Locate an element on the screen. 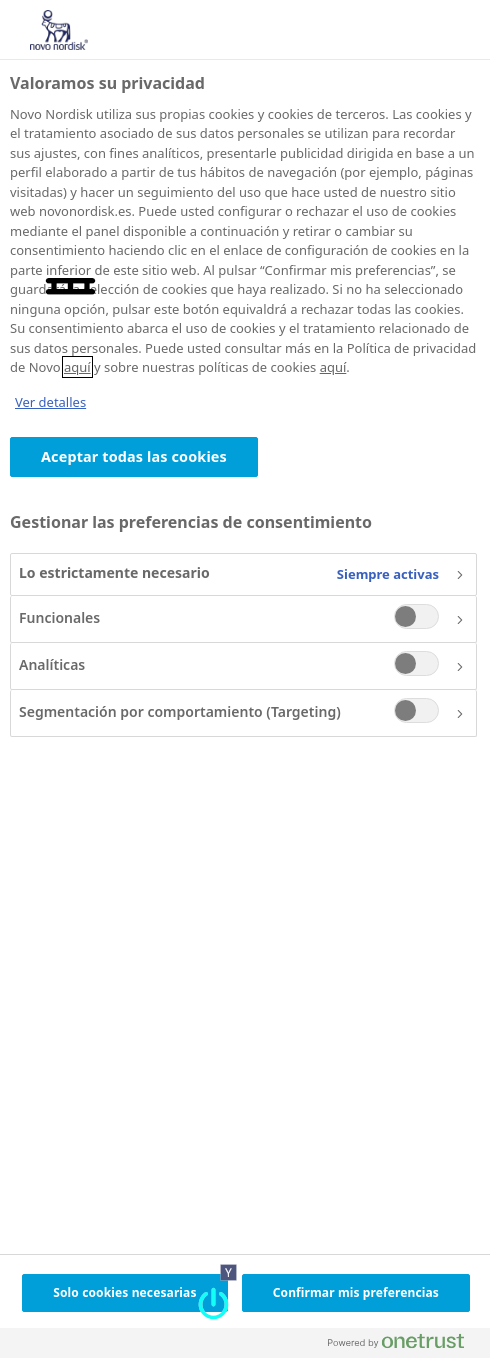  view warehouse inventory is located at coordinates (70, 272).